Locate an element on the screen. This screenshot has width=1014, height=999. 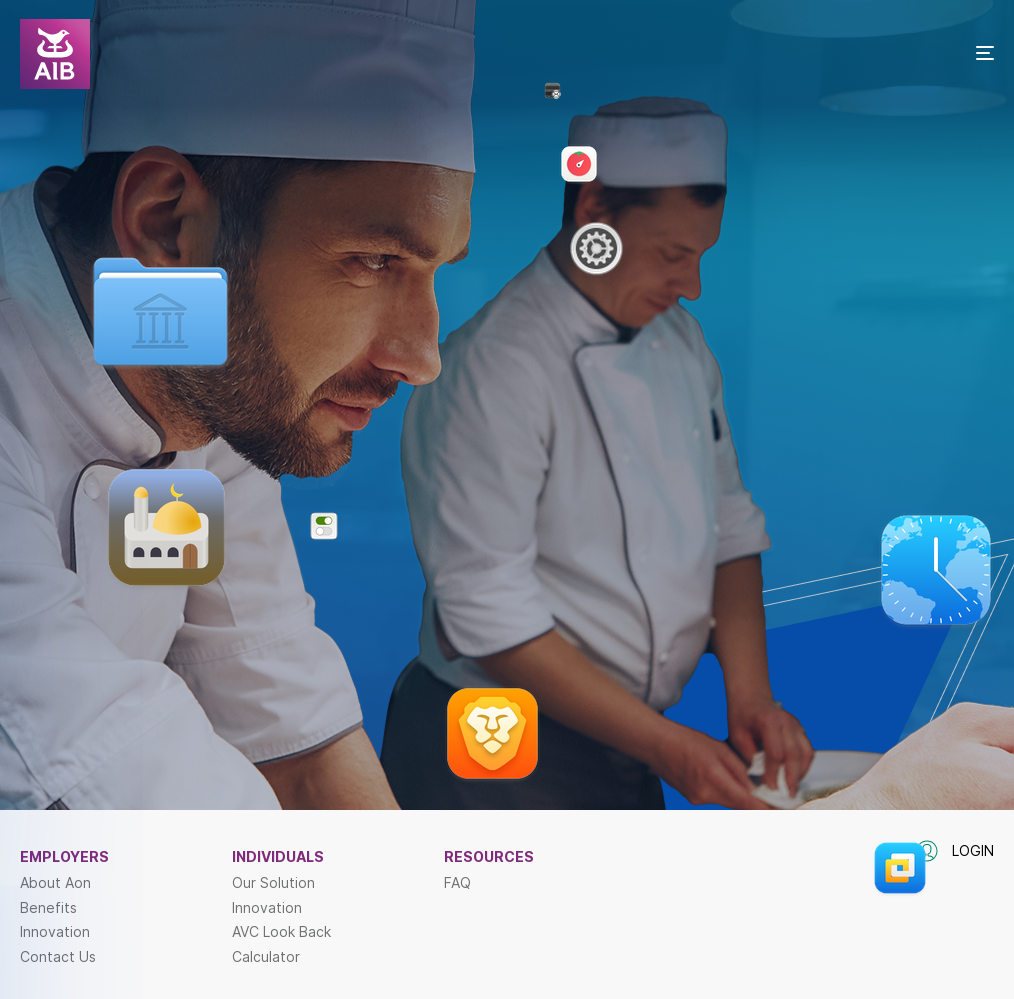
open network time protocol settings is located at coordinates (936, 570).